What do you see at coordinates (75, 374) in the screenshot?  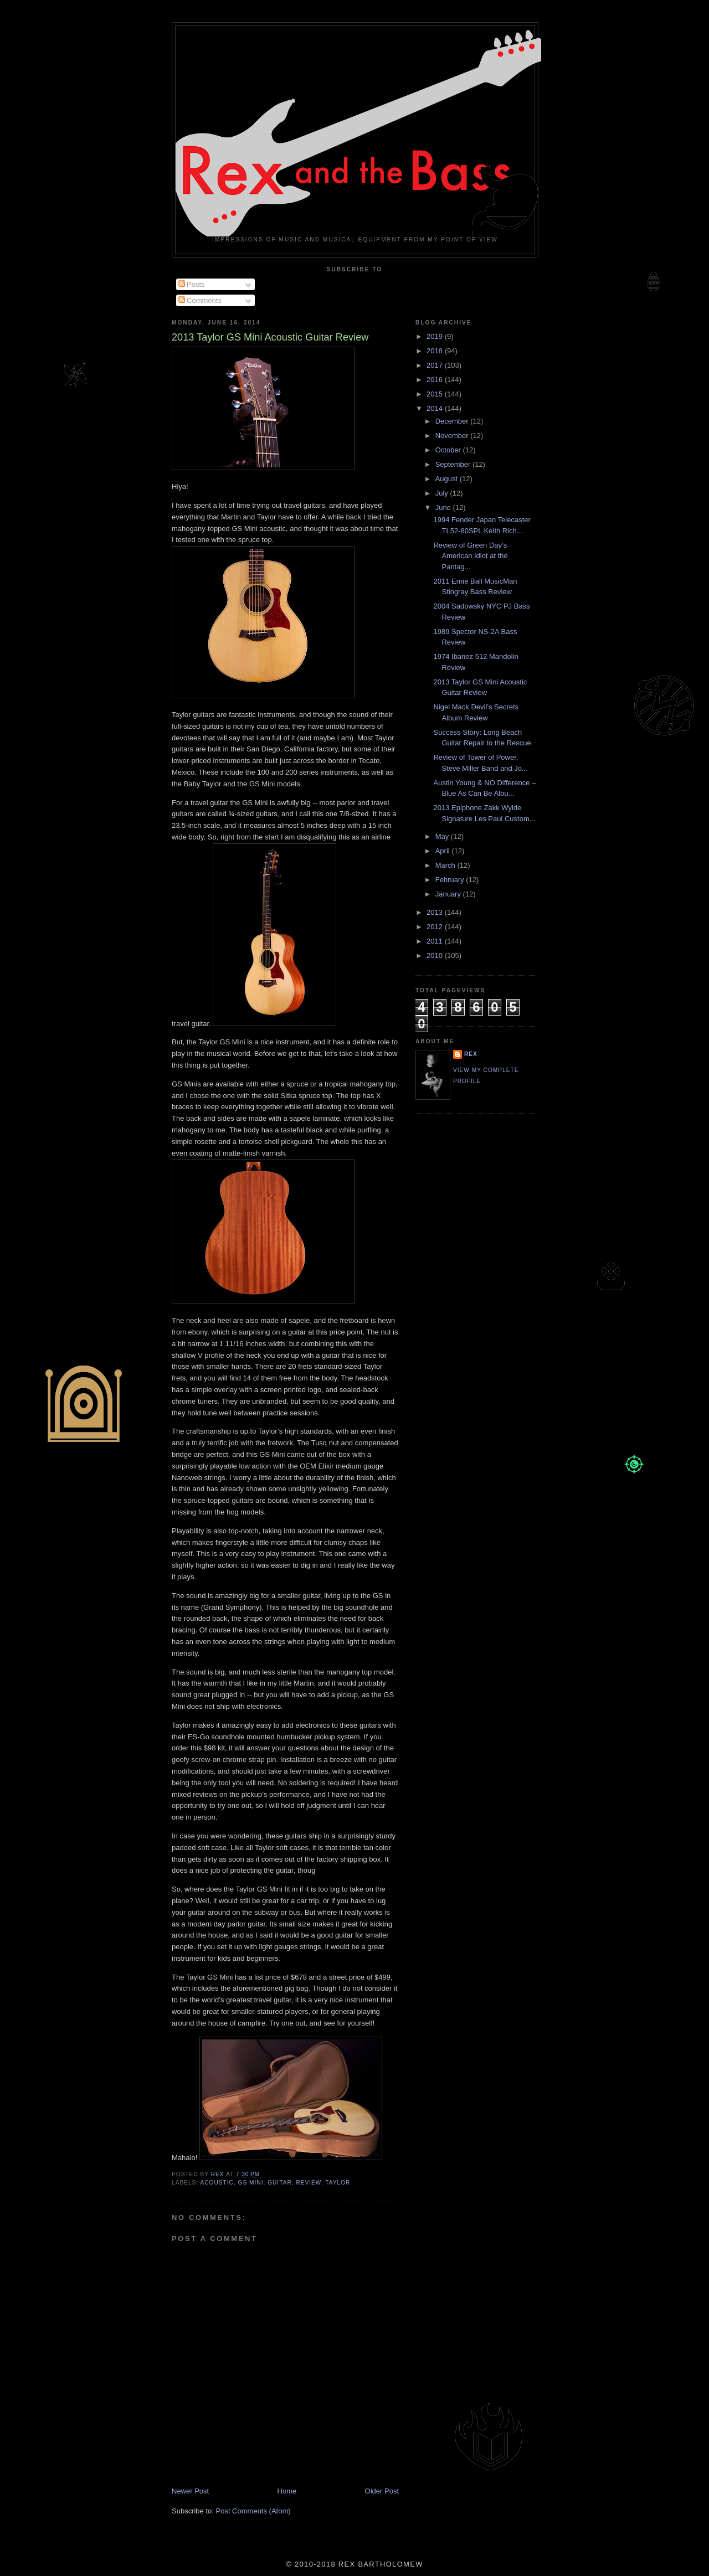 I see `a decorative or playful element indicating games or toys` at bounding box center [75, 374].